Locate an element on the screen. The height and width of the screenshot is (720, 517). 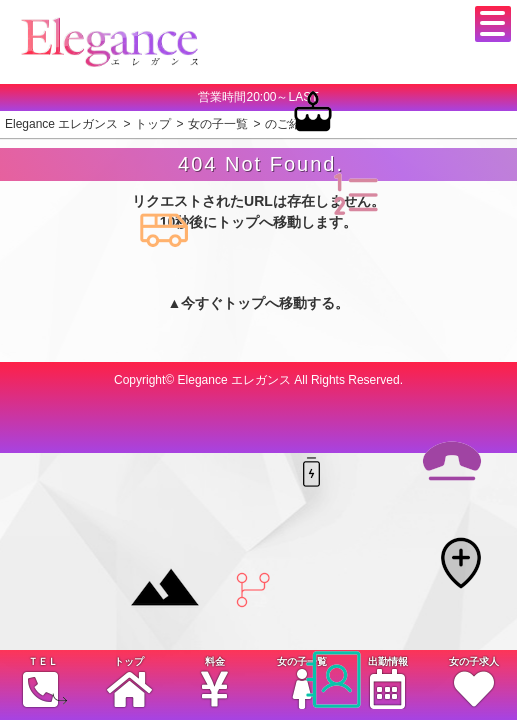
indicates device is currently charging is located at coordinates (311, 472).